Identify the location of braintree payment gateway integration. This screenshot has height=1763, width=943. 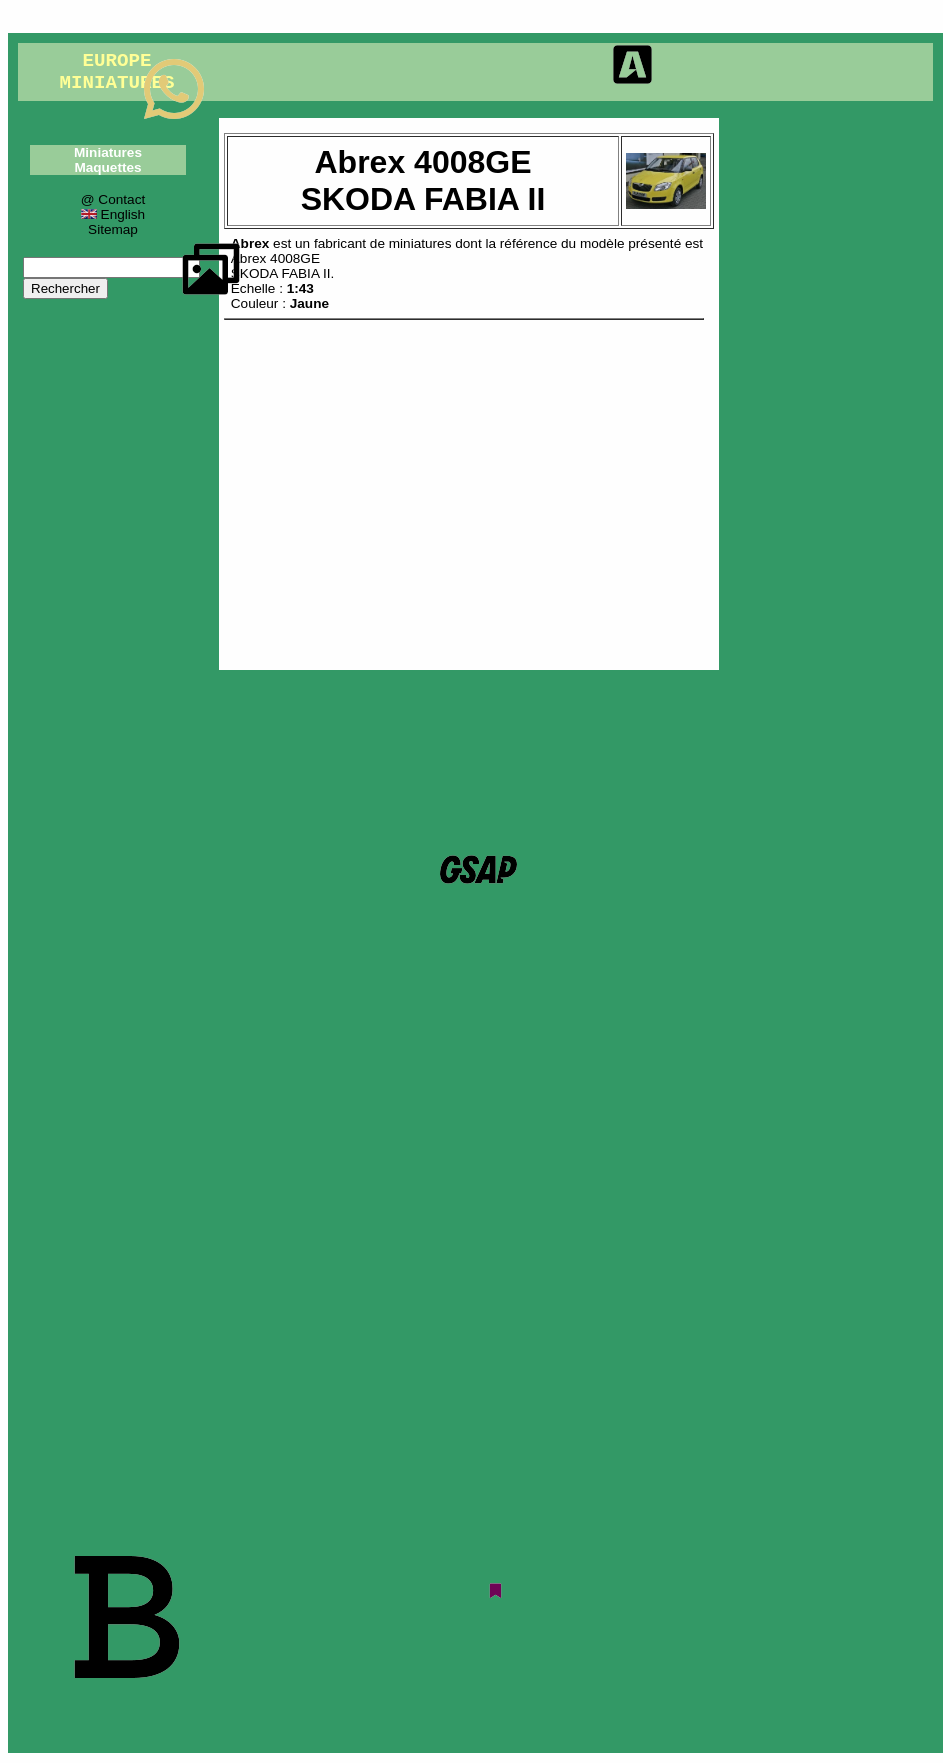
(127, 1617).